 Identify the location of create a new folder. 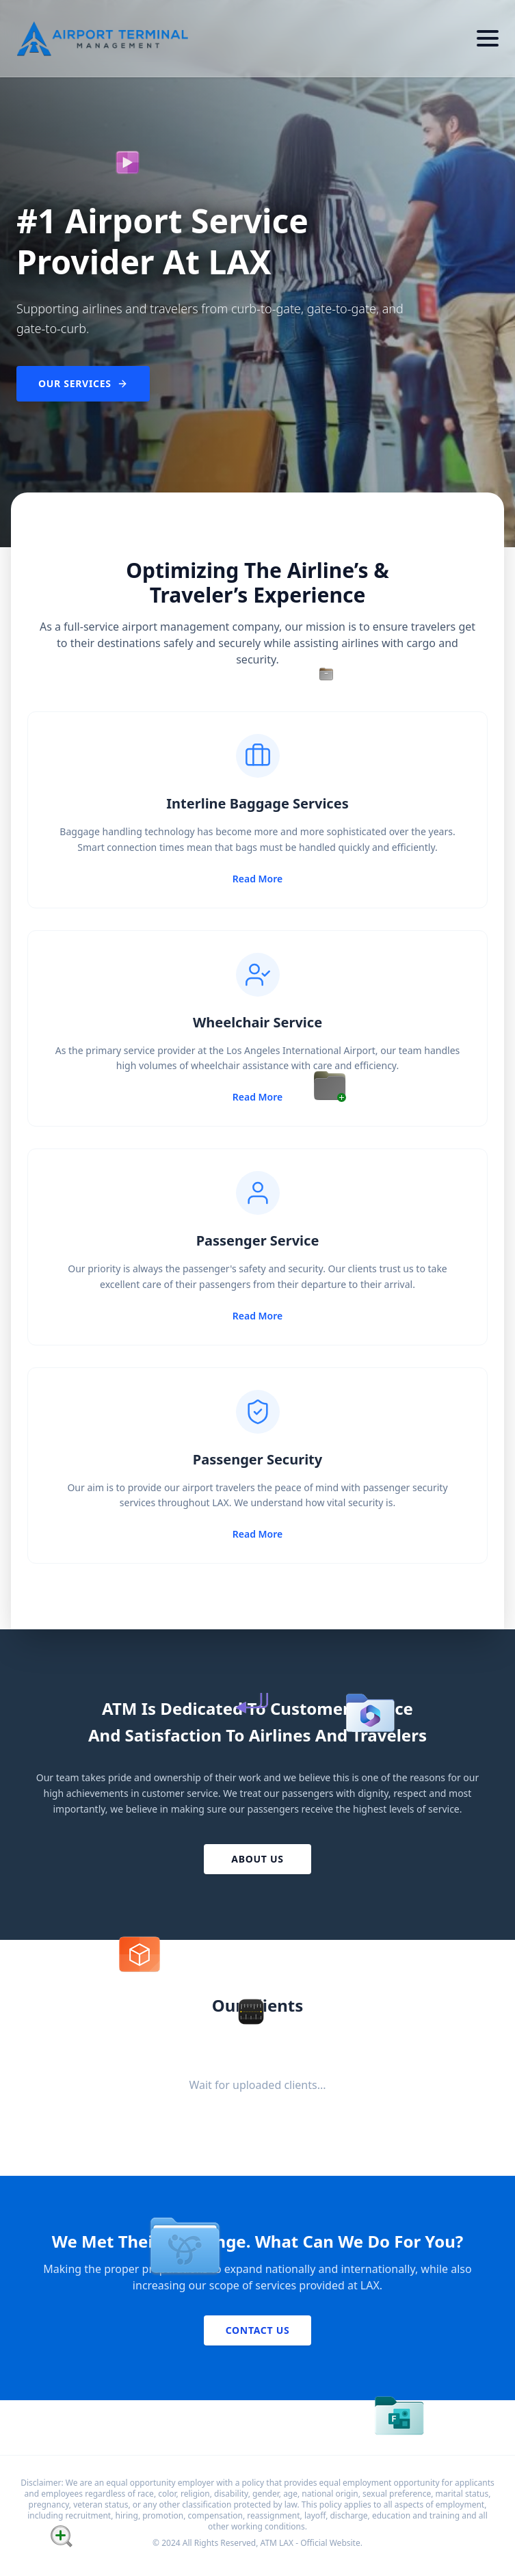
(330, 1086).